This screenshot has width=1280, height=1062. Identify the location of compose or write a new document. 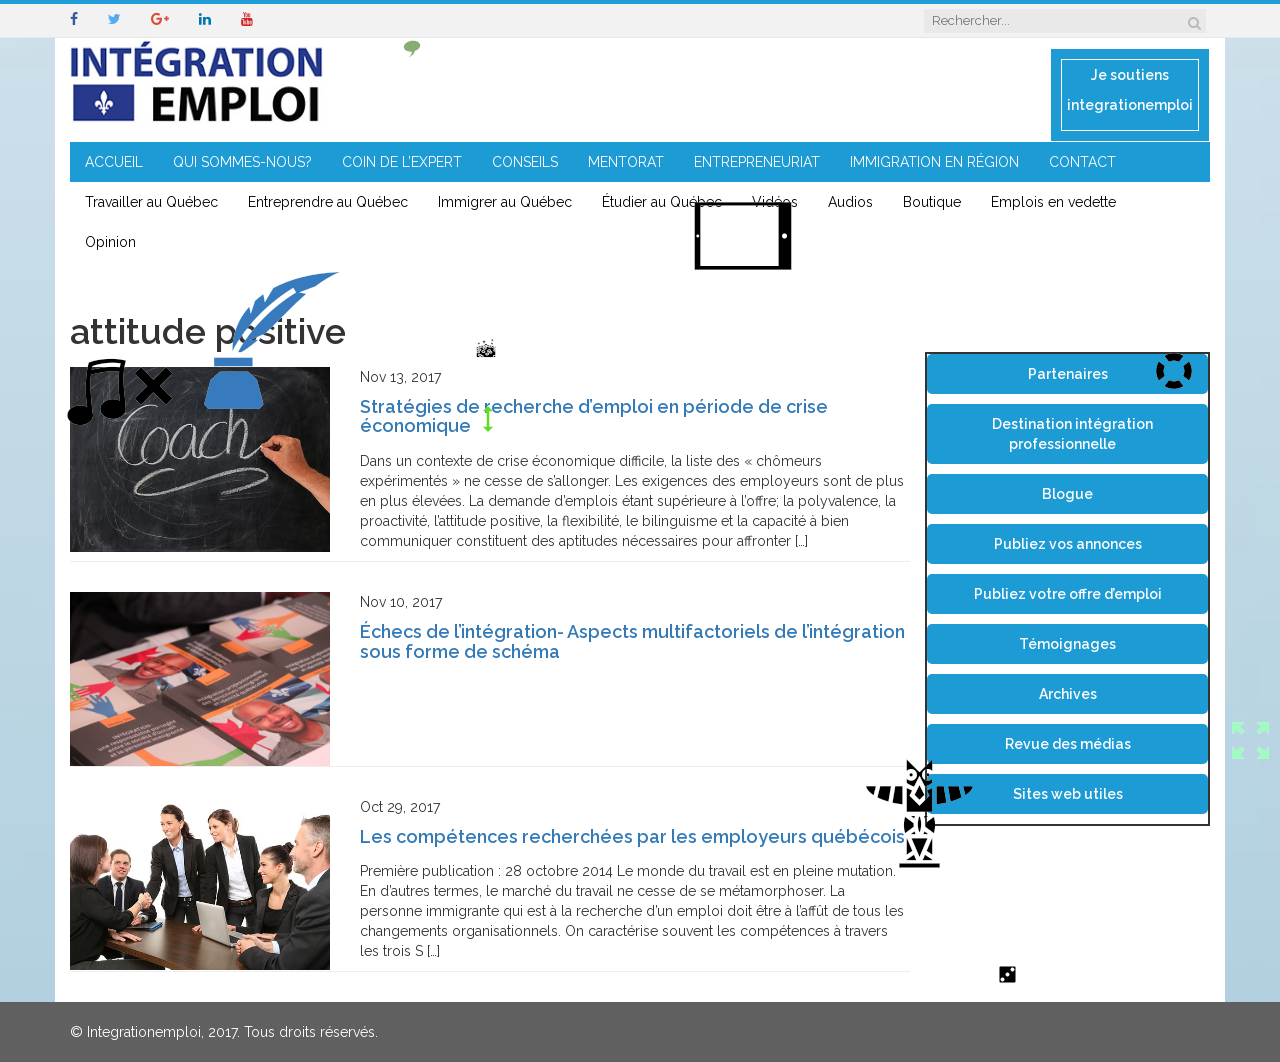
(270, 341).